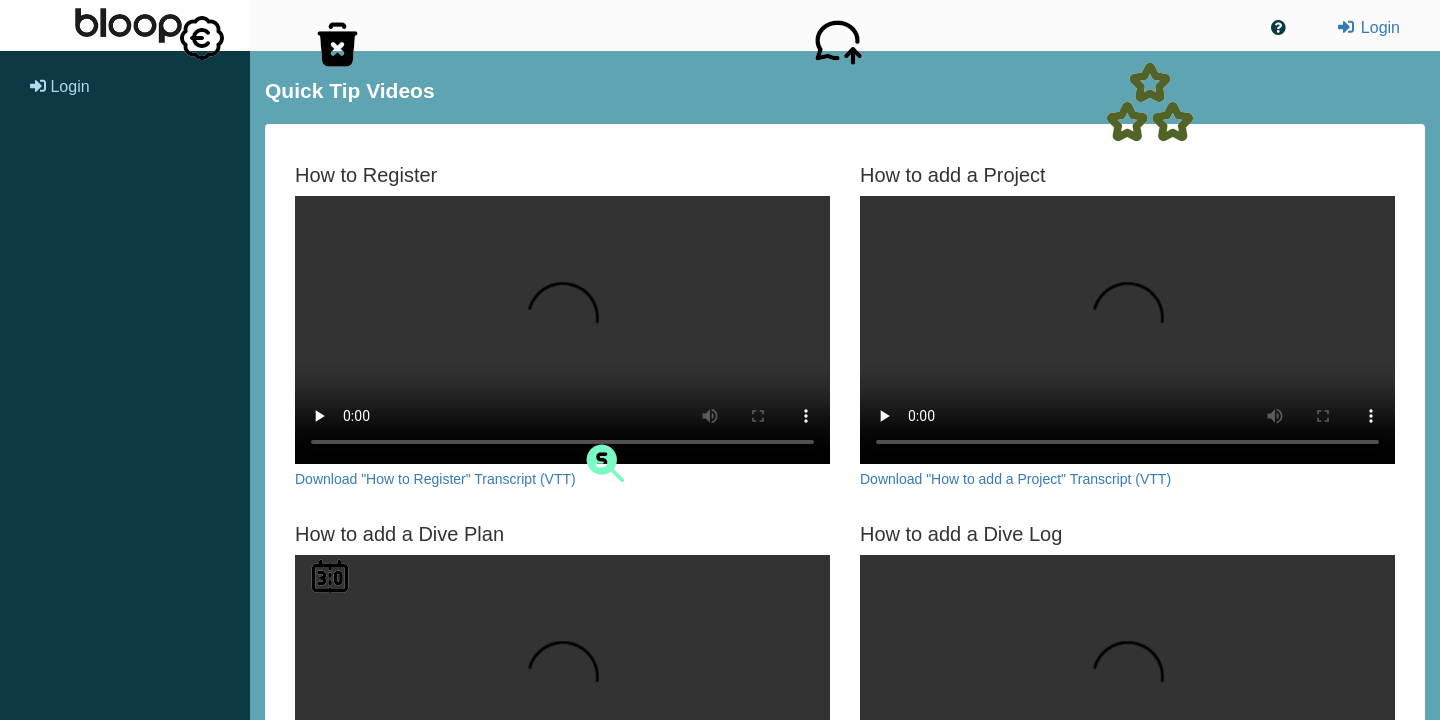  What do you see at coordinates (1150, 102) in the screenshot?
I see `view ratings or reviews` at bounding box center [1150, 102].